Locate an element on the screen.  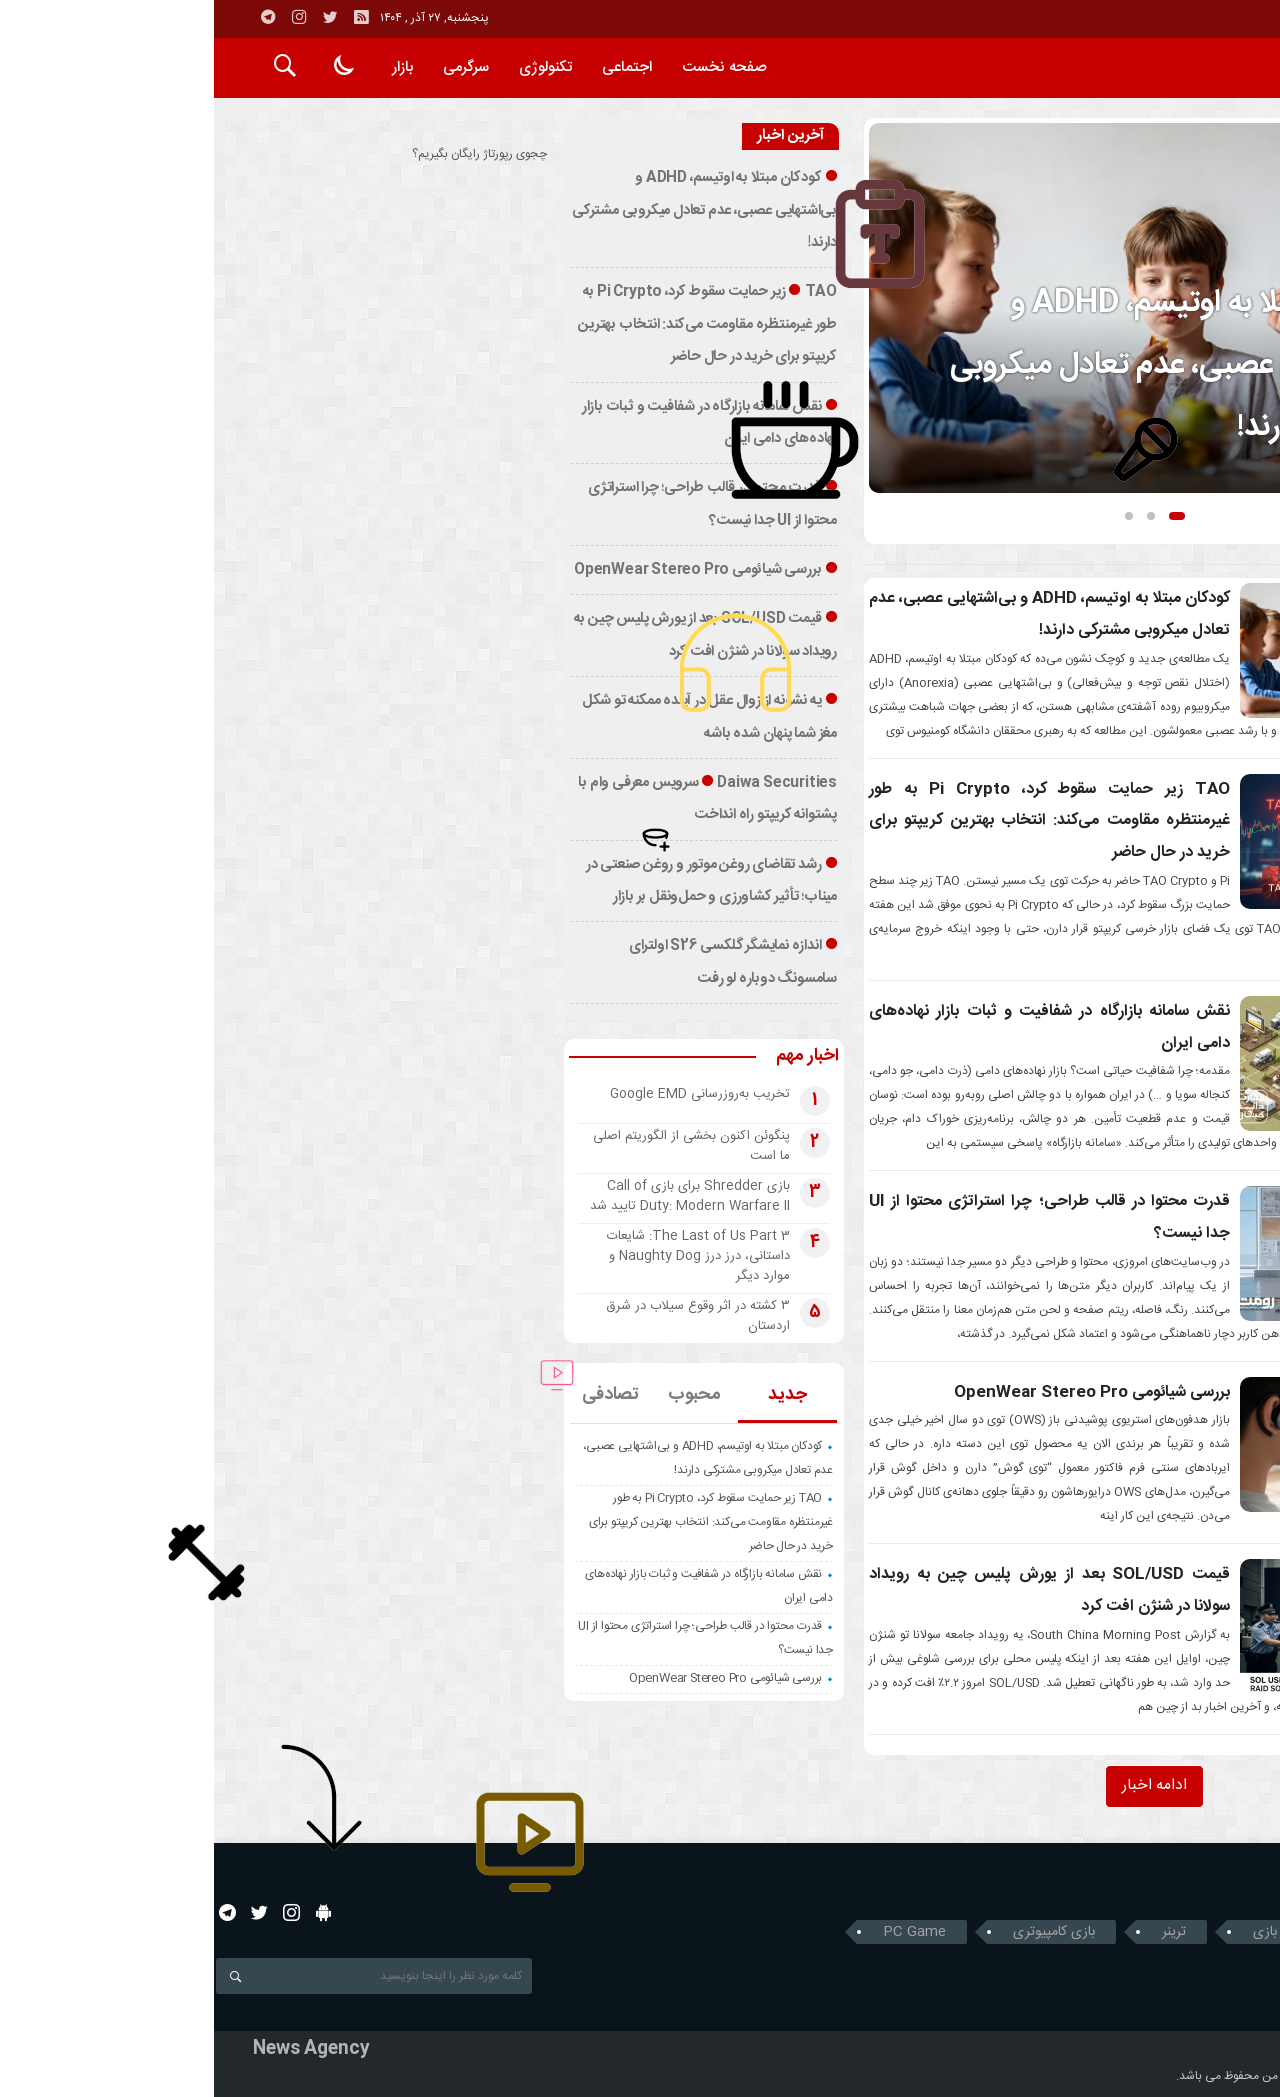
find nearby coffee shops is located at coordinates (790, 444).